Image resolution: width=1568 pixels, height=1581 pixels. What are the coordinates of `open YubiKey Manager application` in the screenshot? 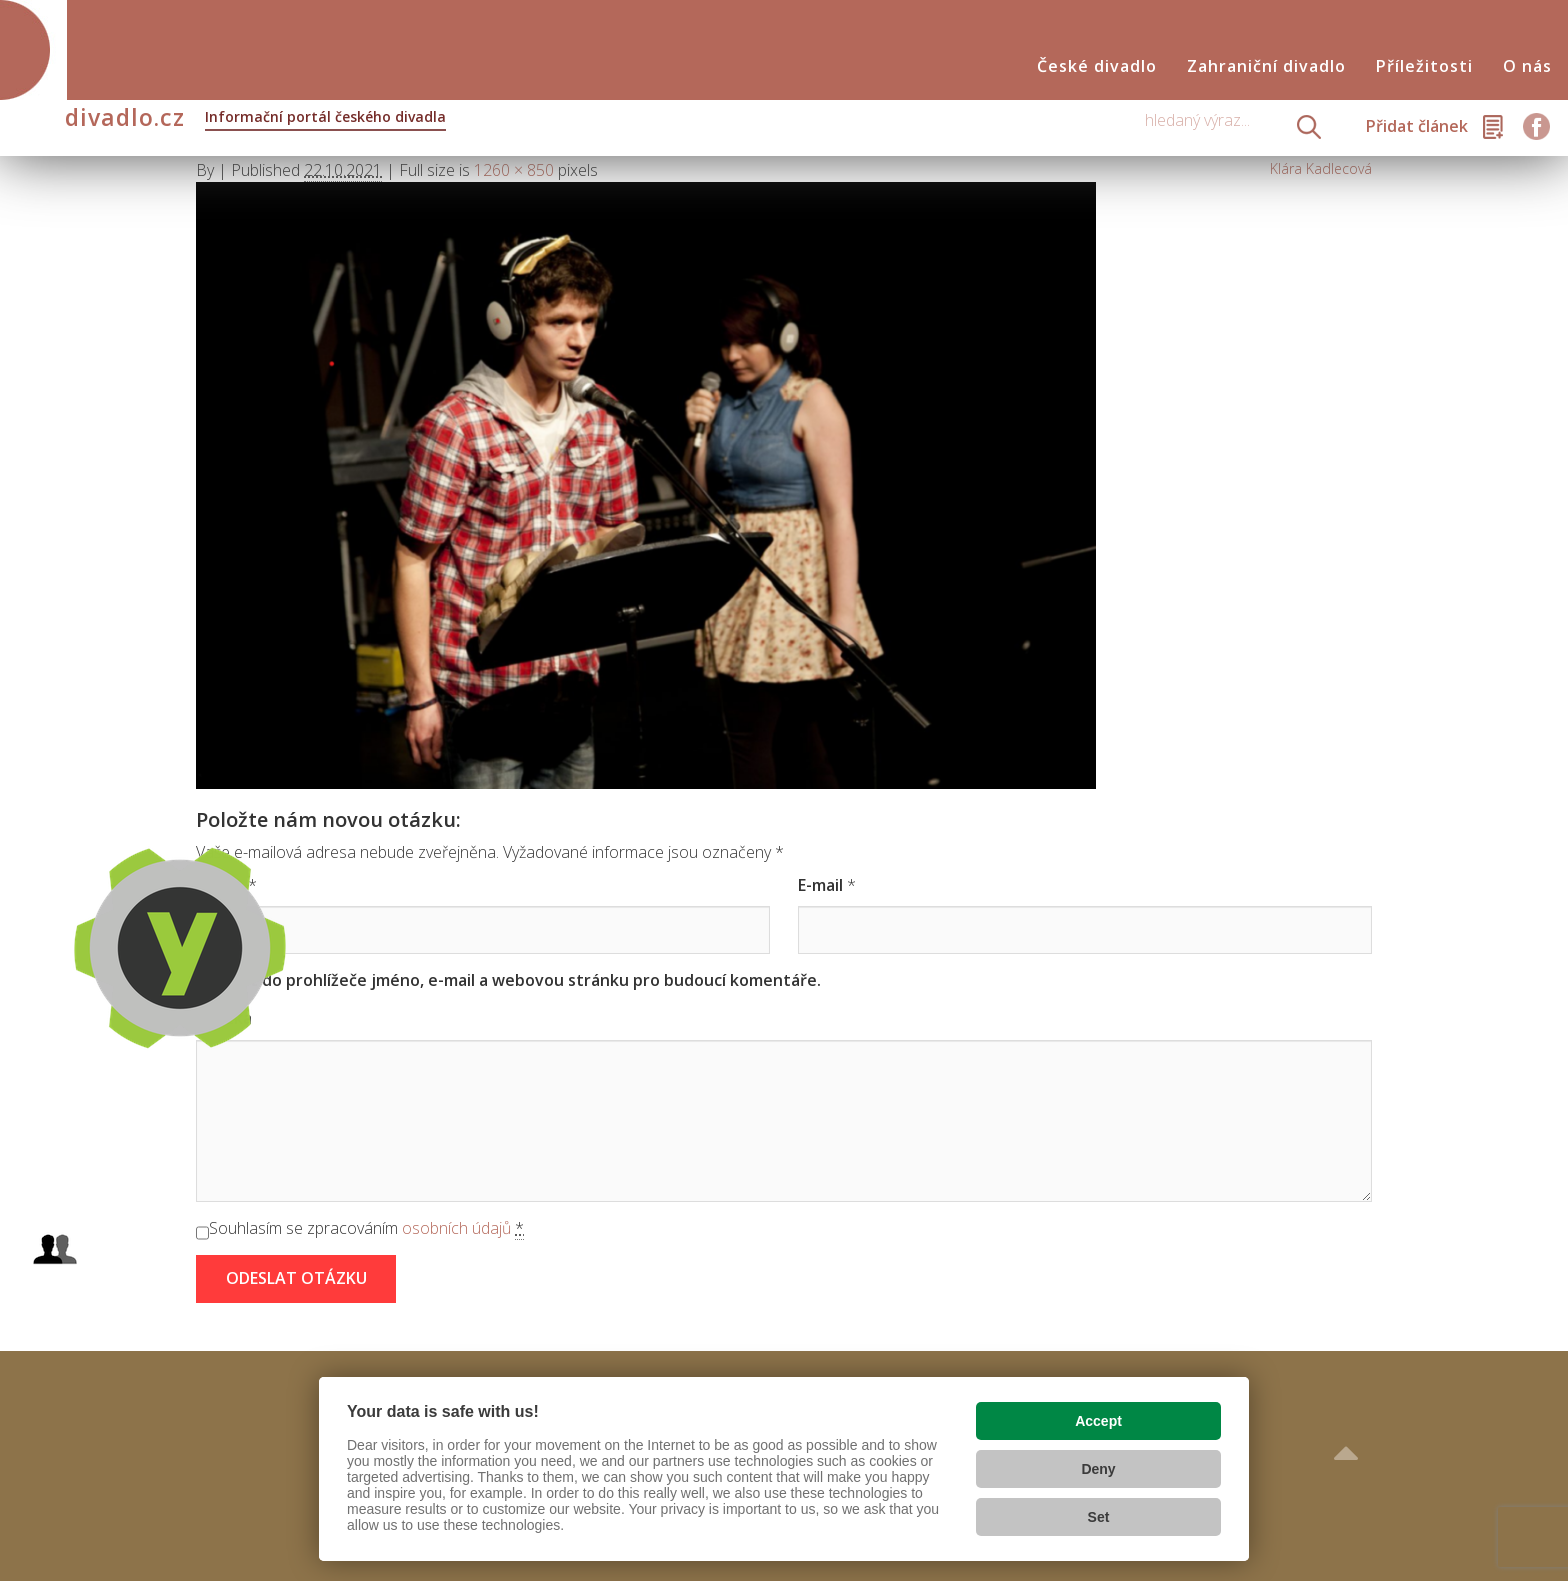 It's located at (180, 948).